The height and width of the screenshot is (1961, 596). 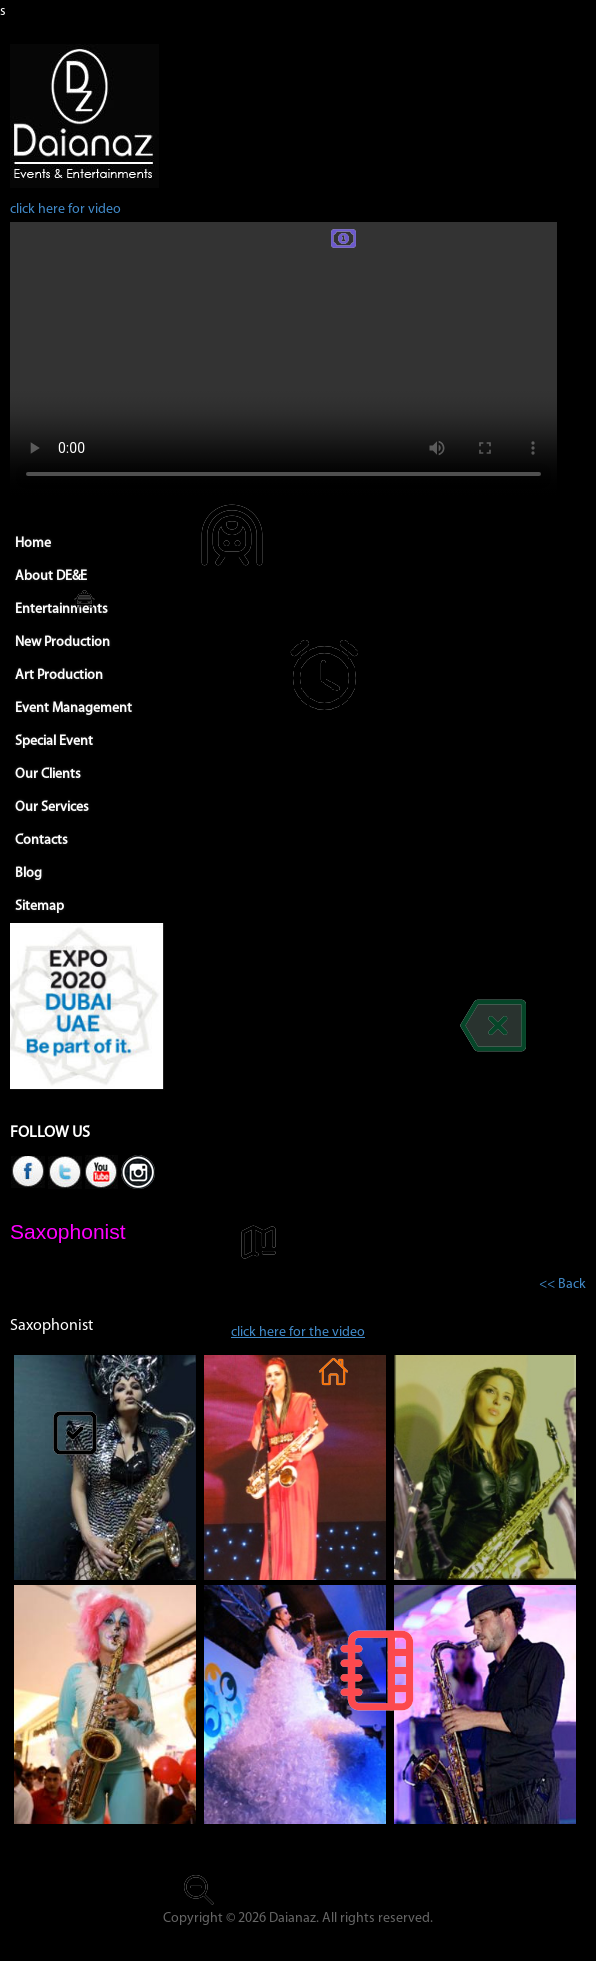 I want to click on remove a location from the map, so click(x=258, y=1242).